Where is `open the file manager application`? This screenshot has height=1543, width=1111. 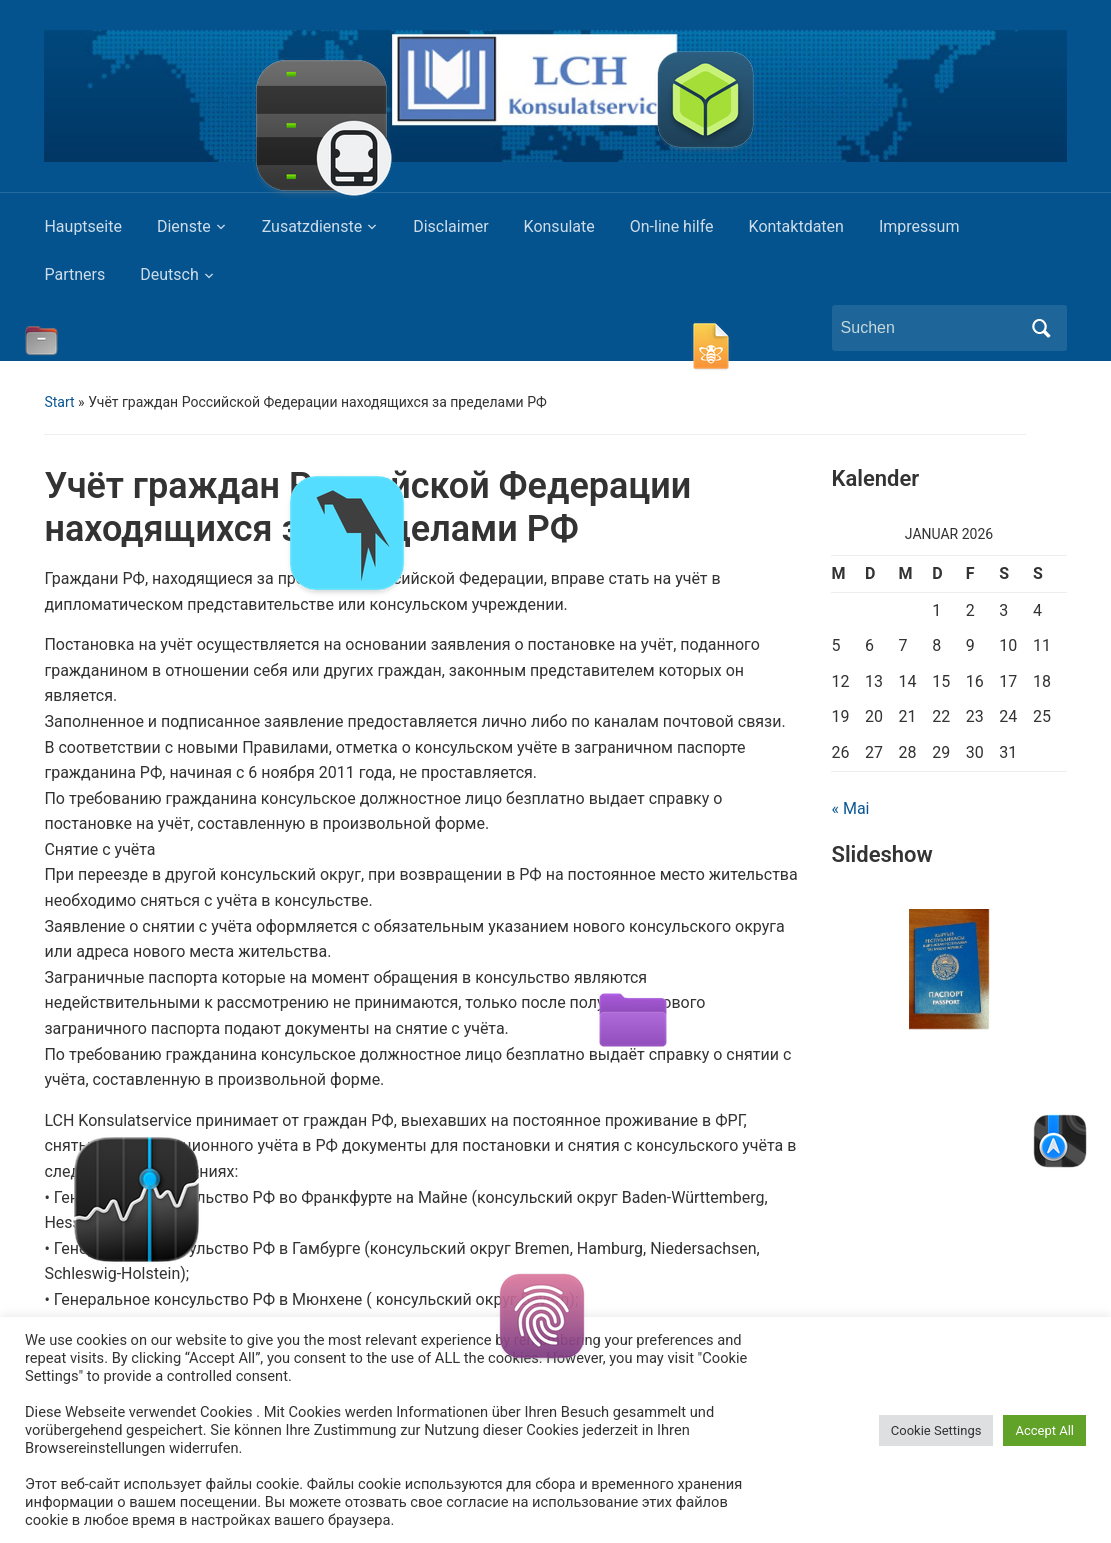
open the file manager application is located at coordinates (41, 340).